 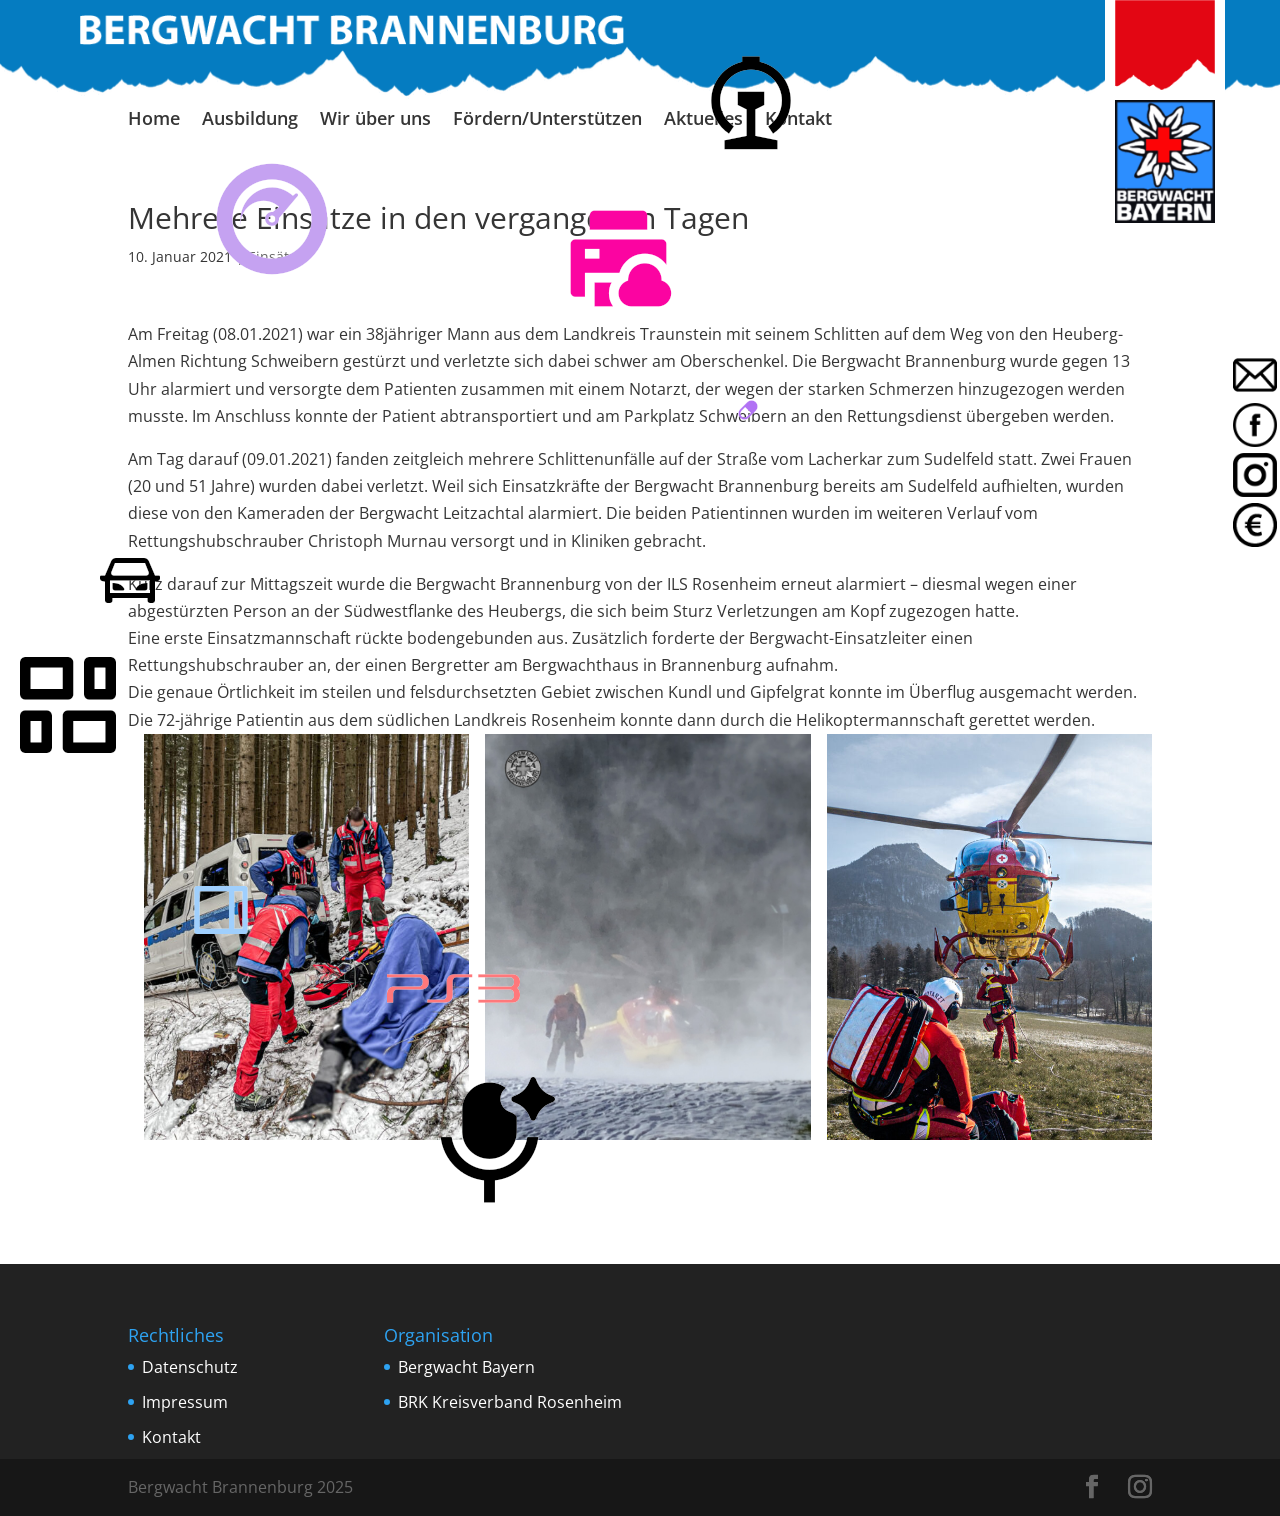 What do you see at coordinates (489, 1142) in the screenshot?
I see `activate AI voice assistant` at bounding box center [489, 1142].